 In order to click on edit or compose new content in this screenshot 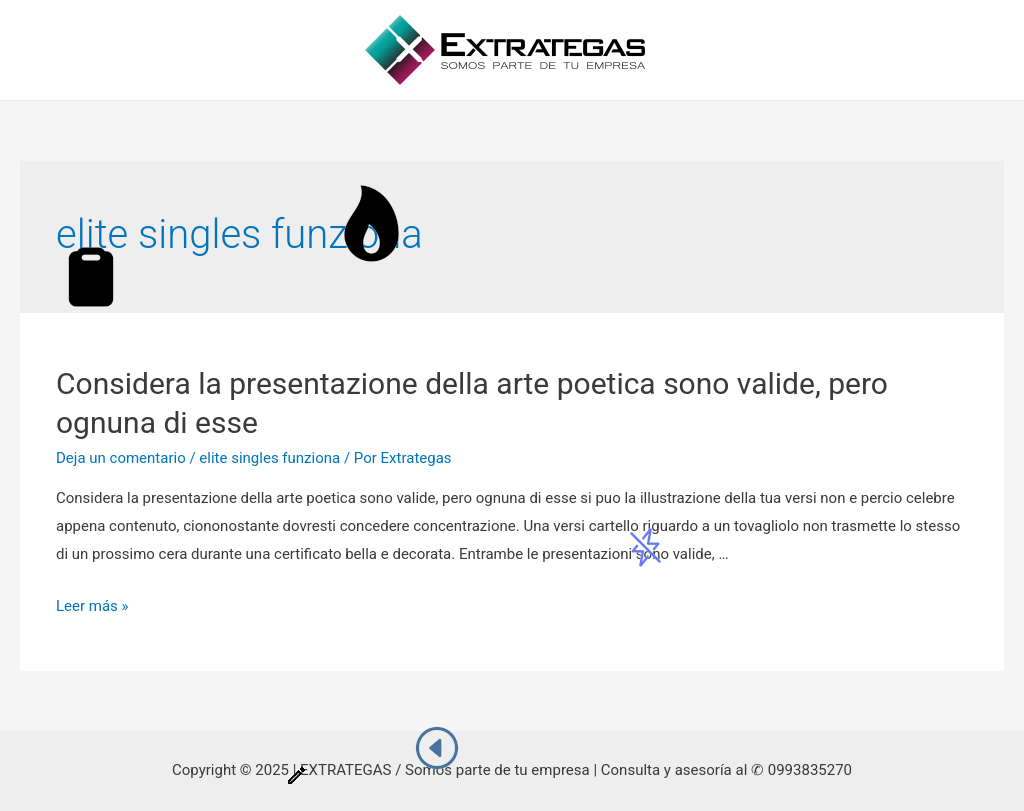, I will do `click(296, 775)`.